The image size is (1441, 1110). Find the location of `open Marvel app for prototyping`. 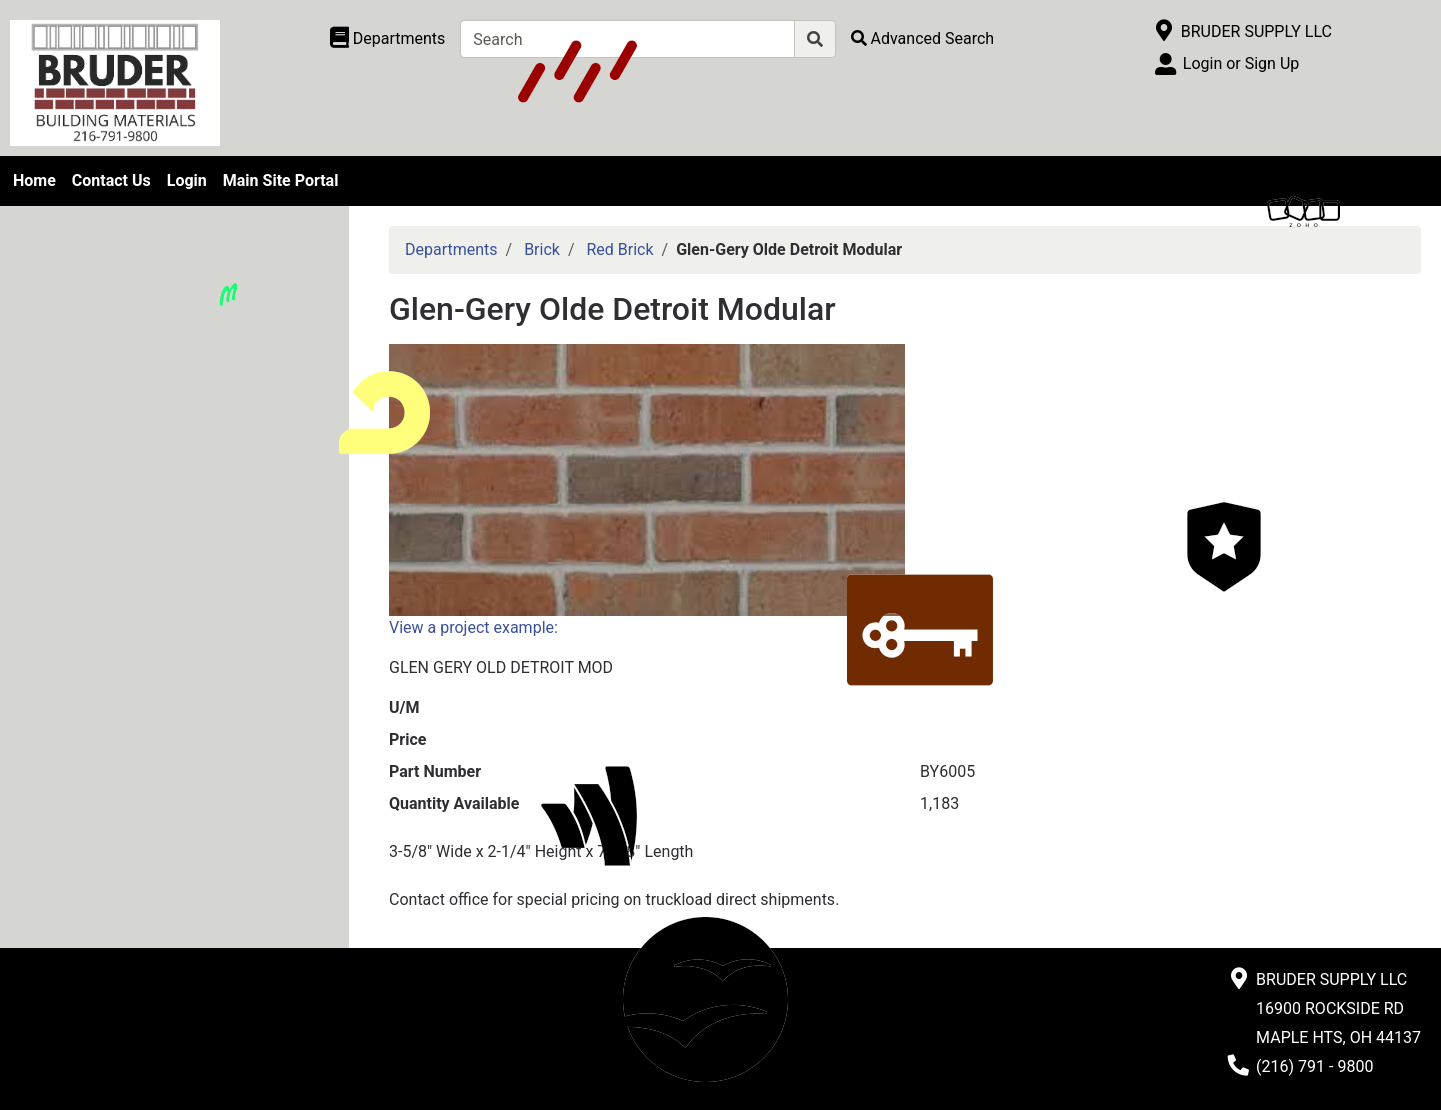

open Marvel app for prototyping is located at coordinates (228, 294).